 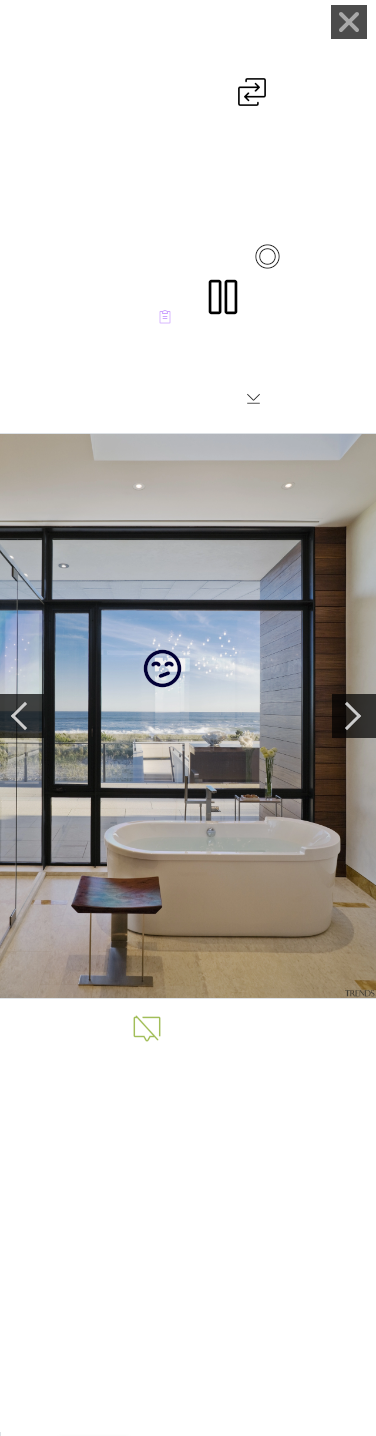 What do you see at coordinates (165, 317) in the screenshot?
I see `view clipboard contents` at bounding box center [165, 317].